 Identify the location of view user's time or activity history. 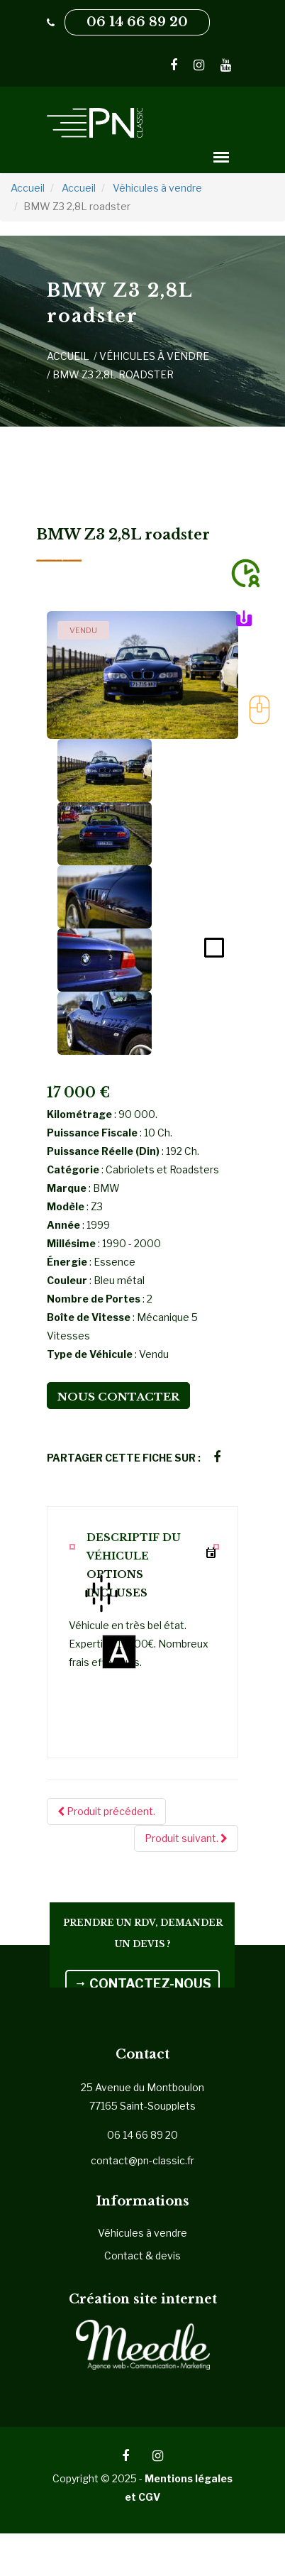
(245, 573).